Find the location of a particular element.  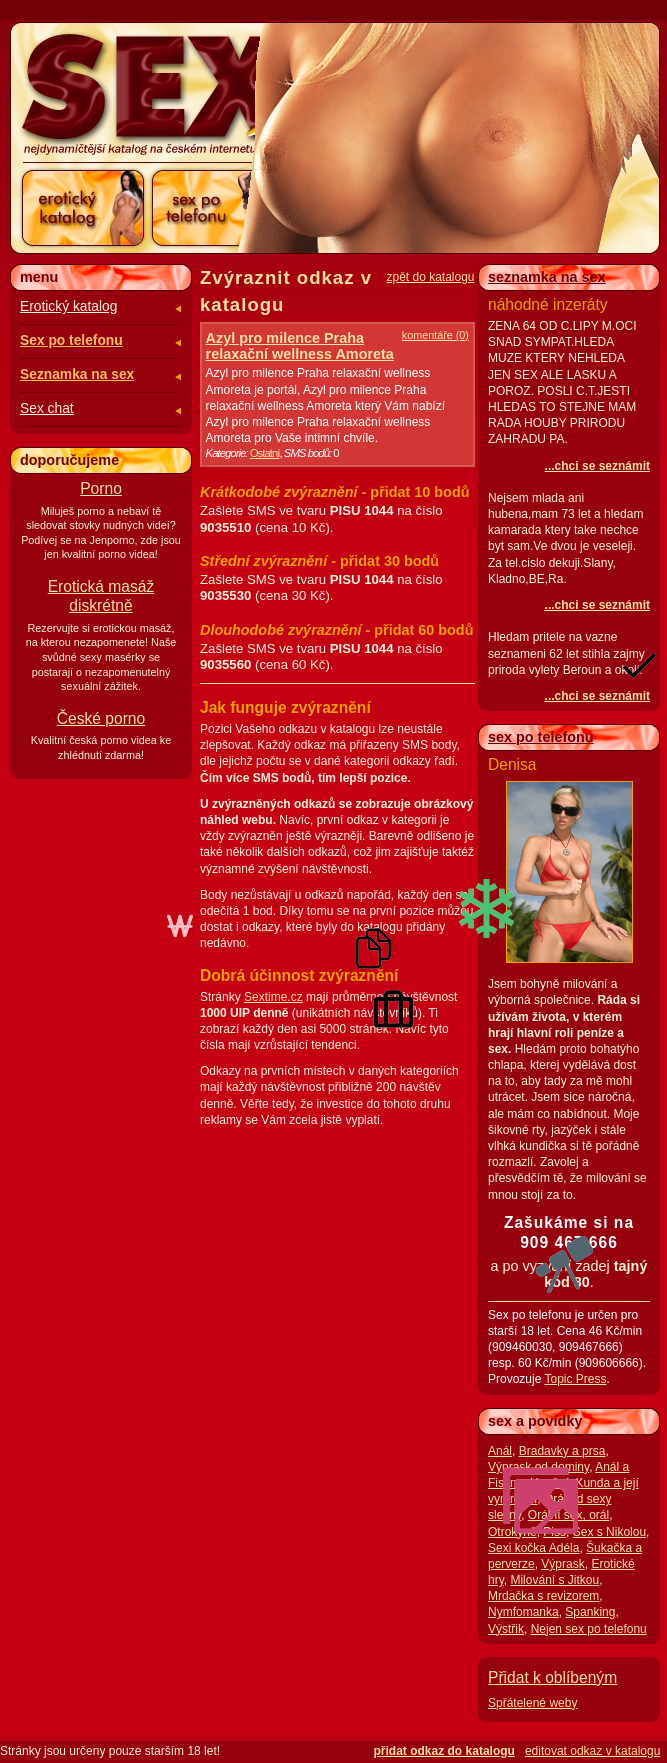

indicates cold or winter weather conditions is located at coordinates (486, 908).